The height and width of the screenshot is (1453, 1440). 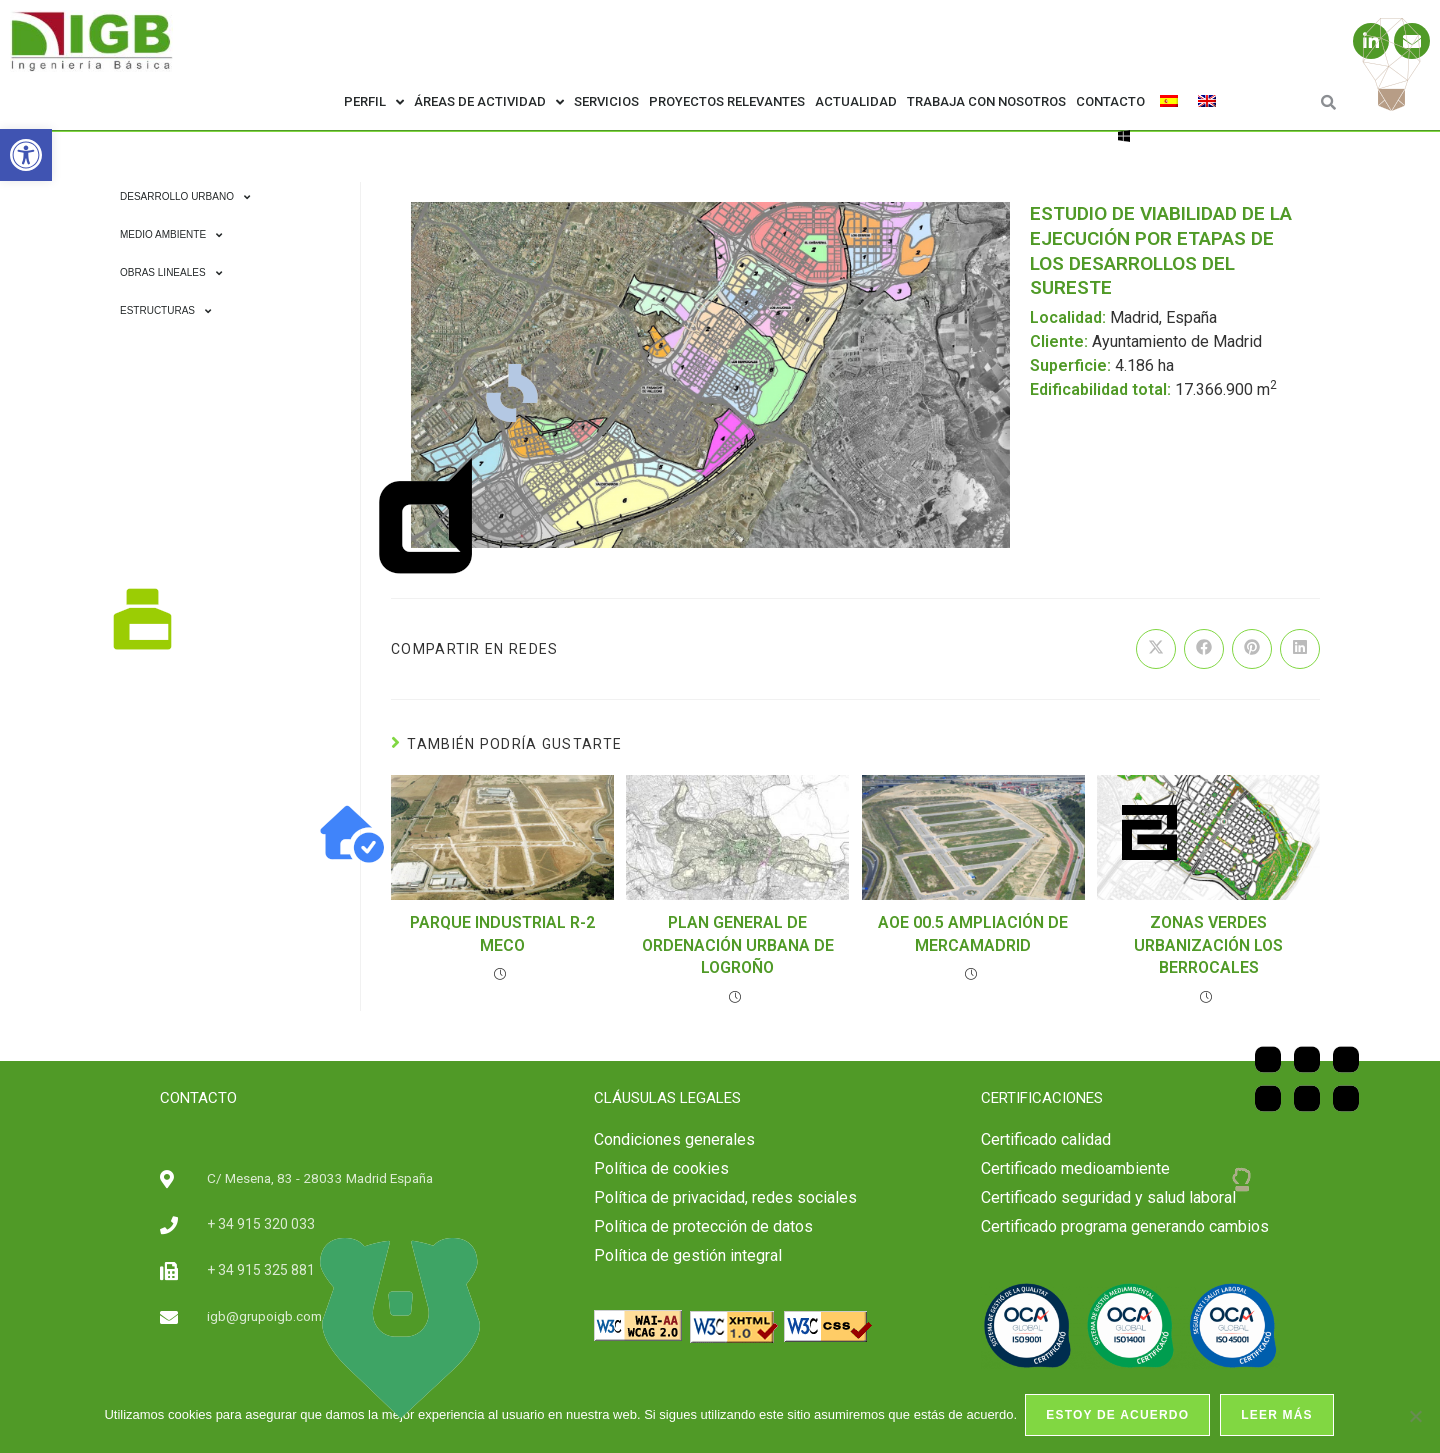 What do you see at coordinates (350, 832) in the screenshot?
I see `home verification complete` at bounding box center [350, 832].